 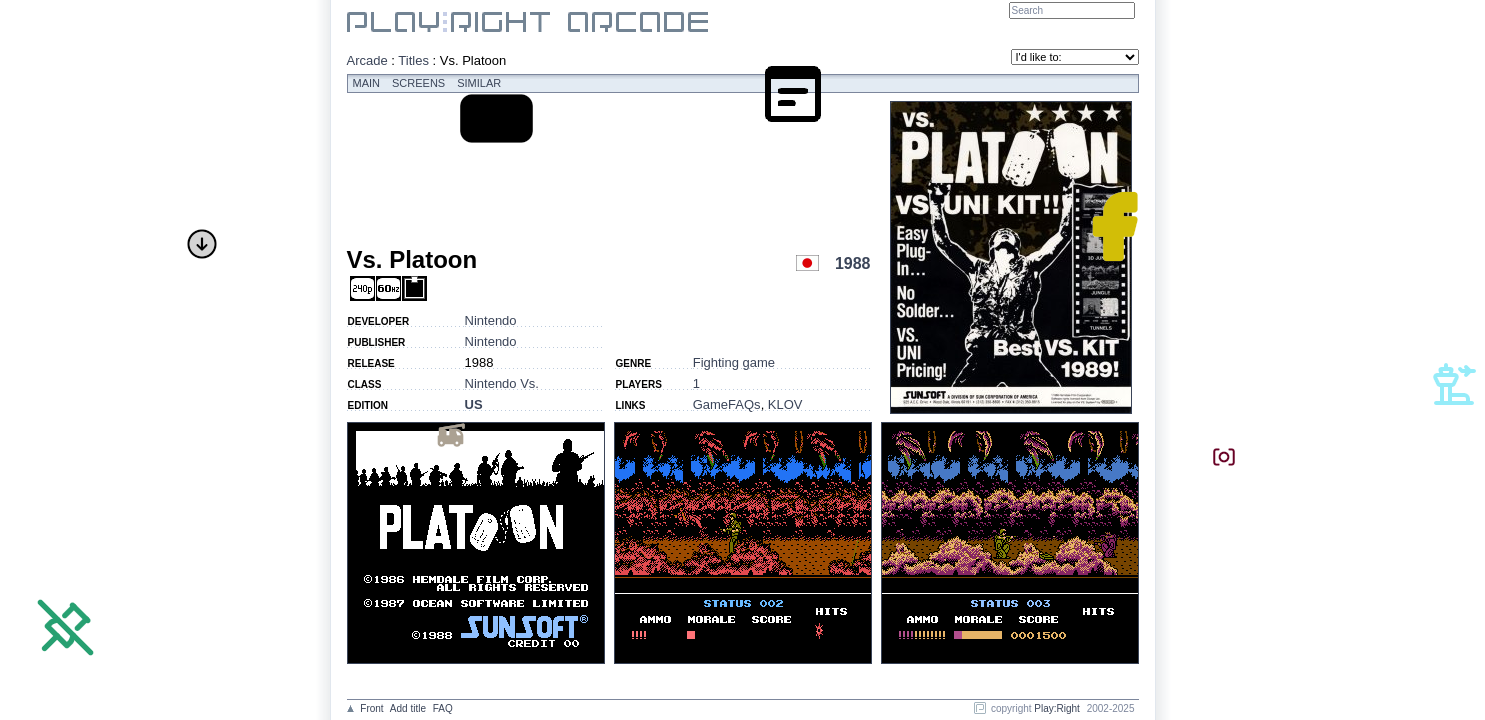 I want to click on access camera or photo capture settings, so click(x=1224, y=457).